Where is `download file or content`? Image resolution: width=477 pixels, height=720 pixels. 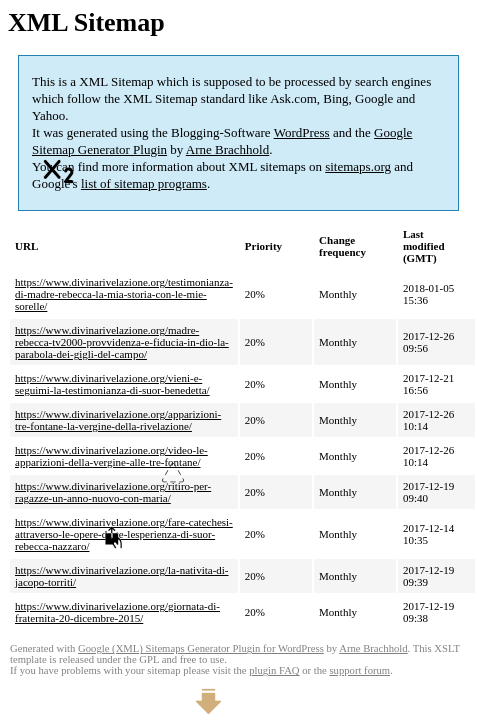 download file or content is located at coordinates (208, 700).